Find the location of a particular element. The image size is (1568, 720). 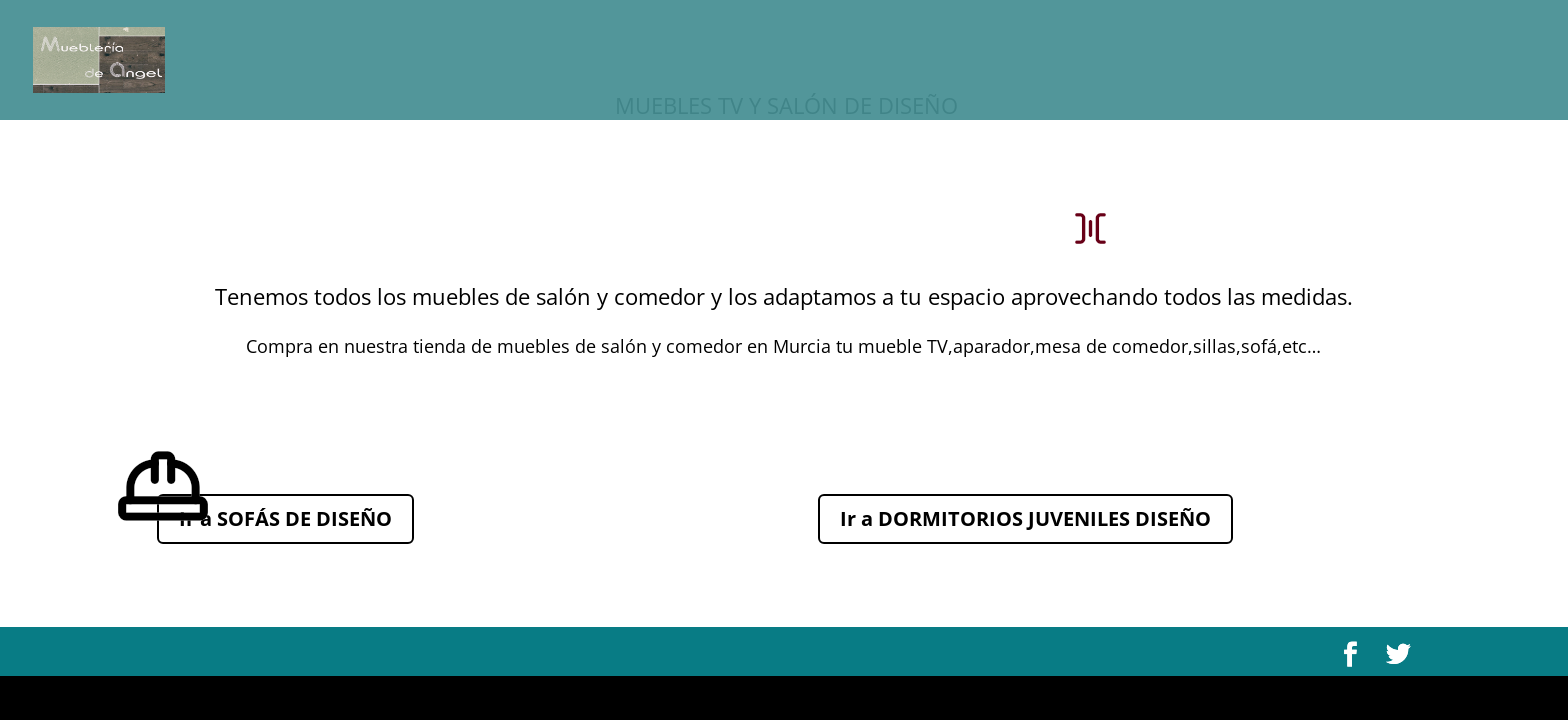

access construction or safety settings is located at coordinates (163, 488).